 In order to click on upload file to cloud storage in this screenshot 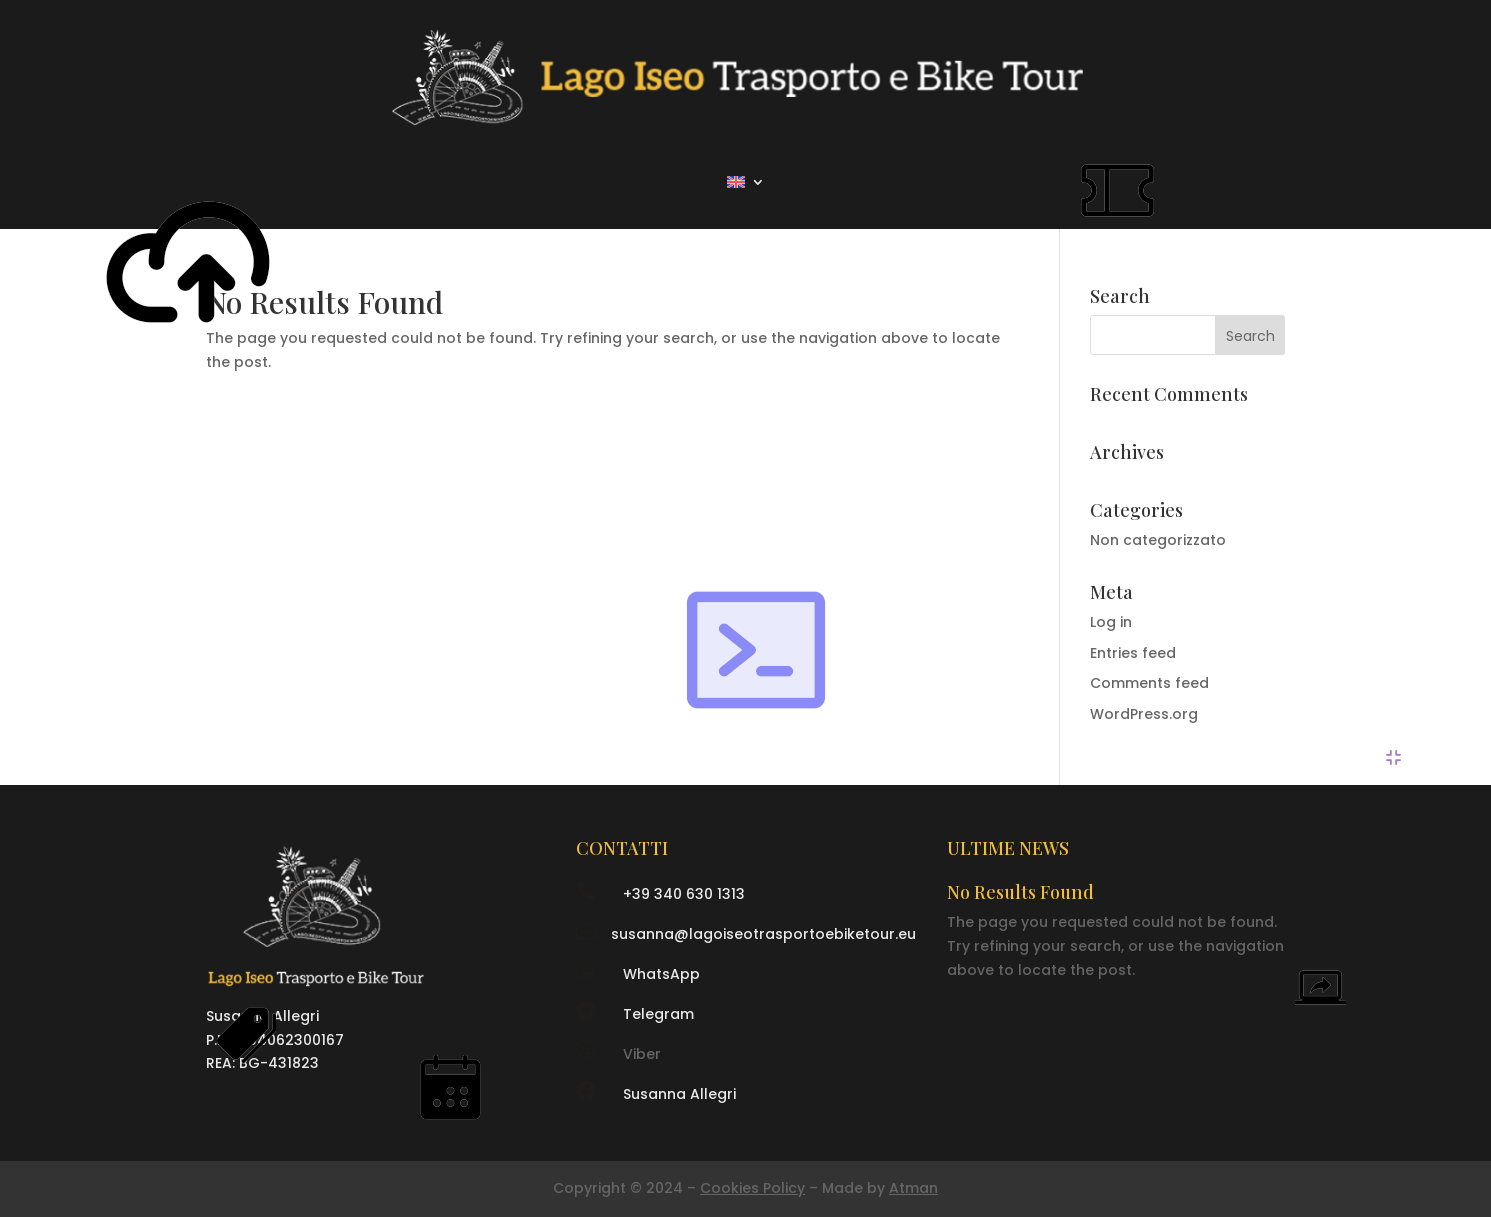, I will do `click(188, 262)`.